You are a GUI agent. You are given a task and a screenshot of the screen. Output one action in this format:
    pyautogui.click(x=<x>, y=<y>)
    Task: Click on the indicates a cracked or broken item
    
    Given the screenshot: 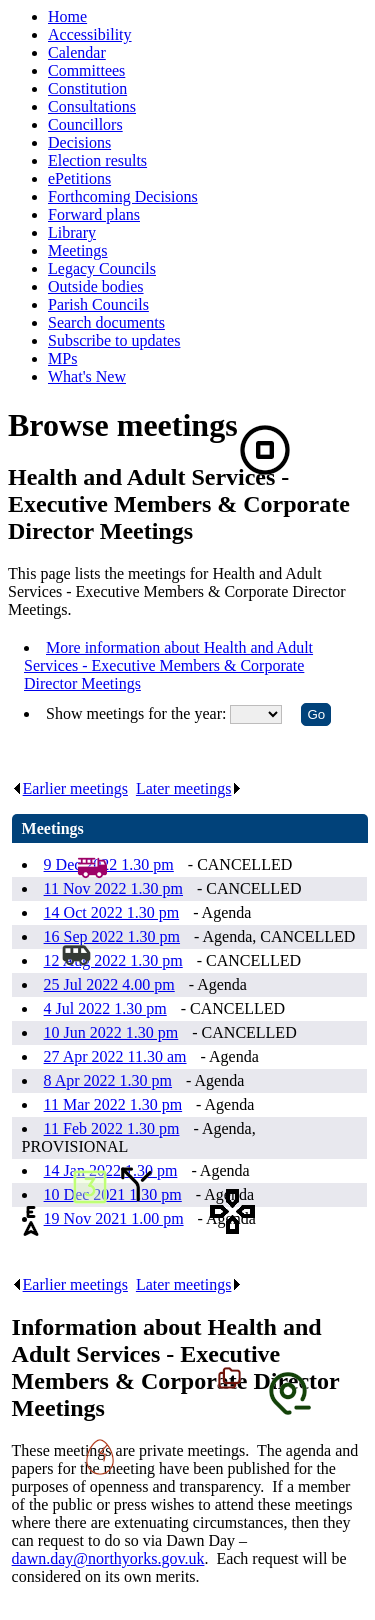 What is the action you would take?
    pyautogui.click(x=100, y=1457)
    